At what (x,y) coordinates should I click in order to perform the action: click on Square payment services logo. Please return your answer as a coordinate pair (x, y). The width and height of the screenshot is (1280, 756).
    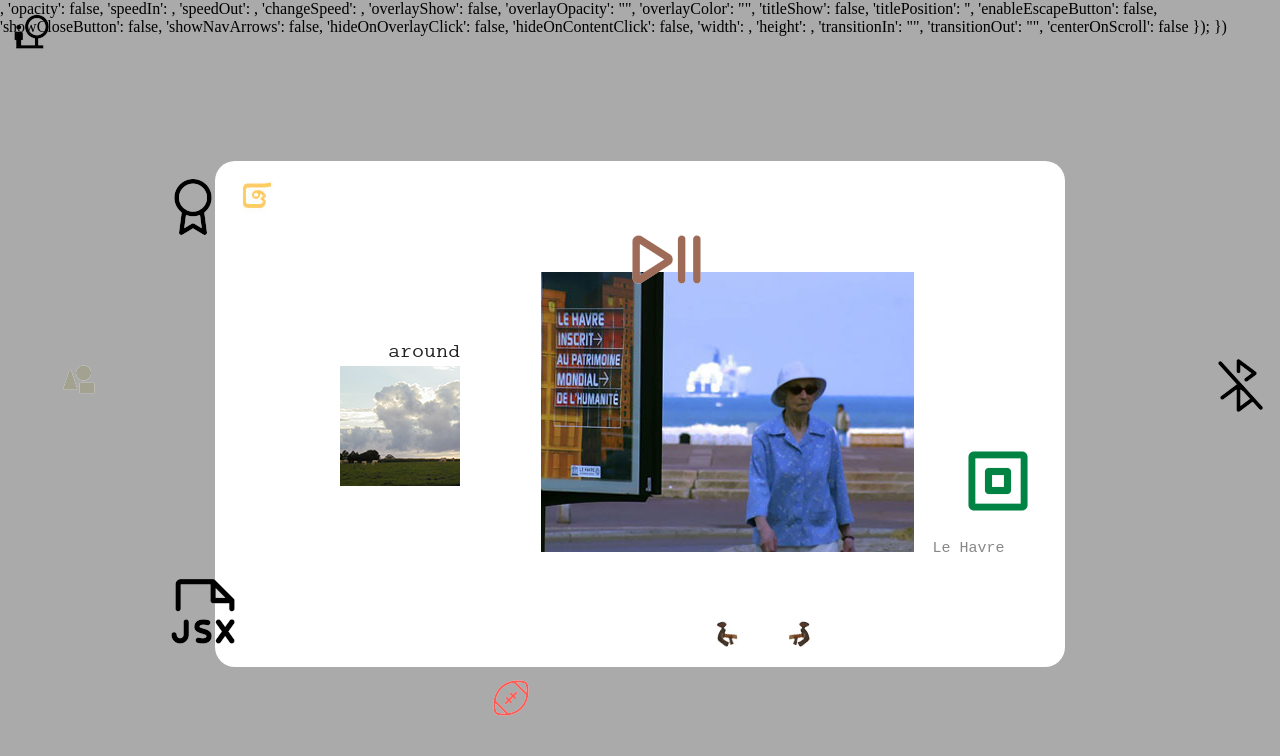
    Looking at the image, I should click on (998, 481).